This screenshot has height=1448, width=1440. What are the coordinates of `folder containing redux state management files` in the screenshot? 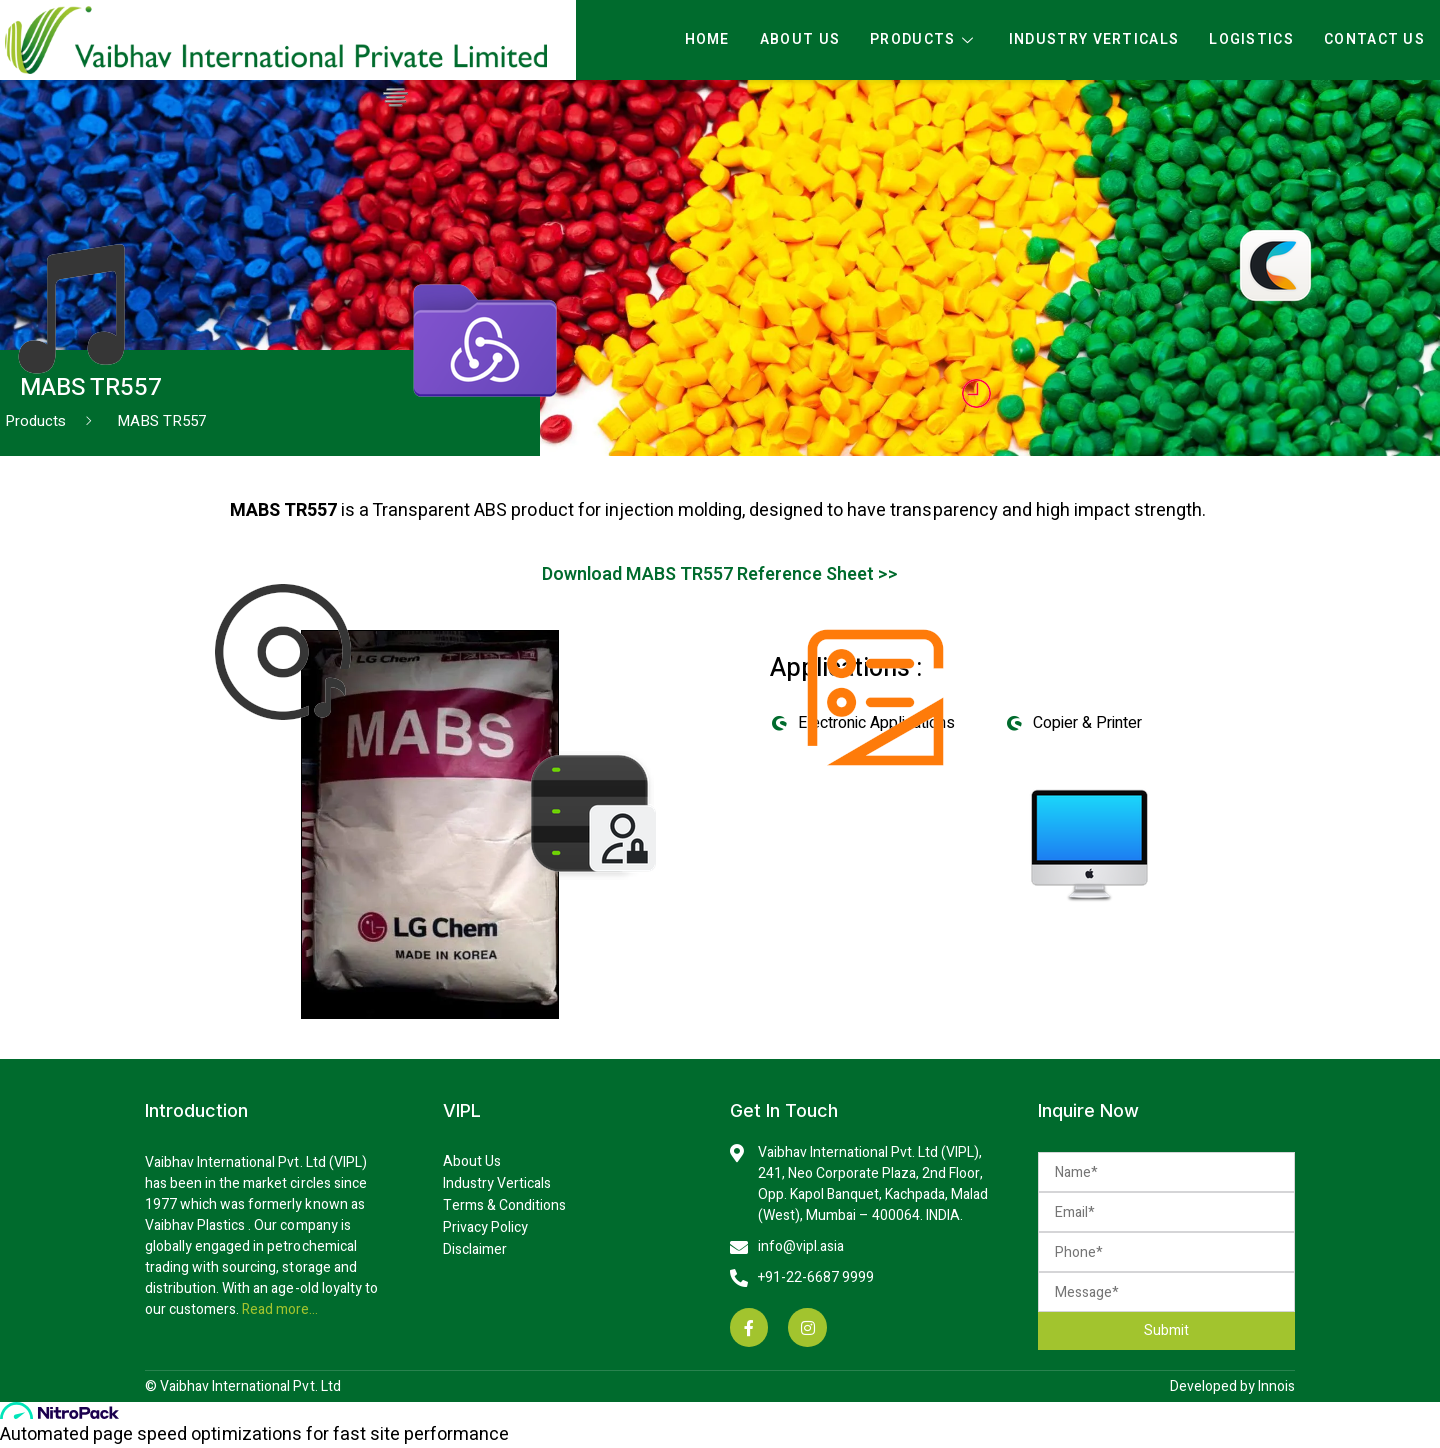 It's located at (484, 344).